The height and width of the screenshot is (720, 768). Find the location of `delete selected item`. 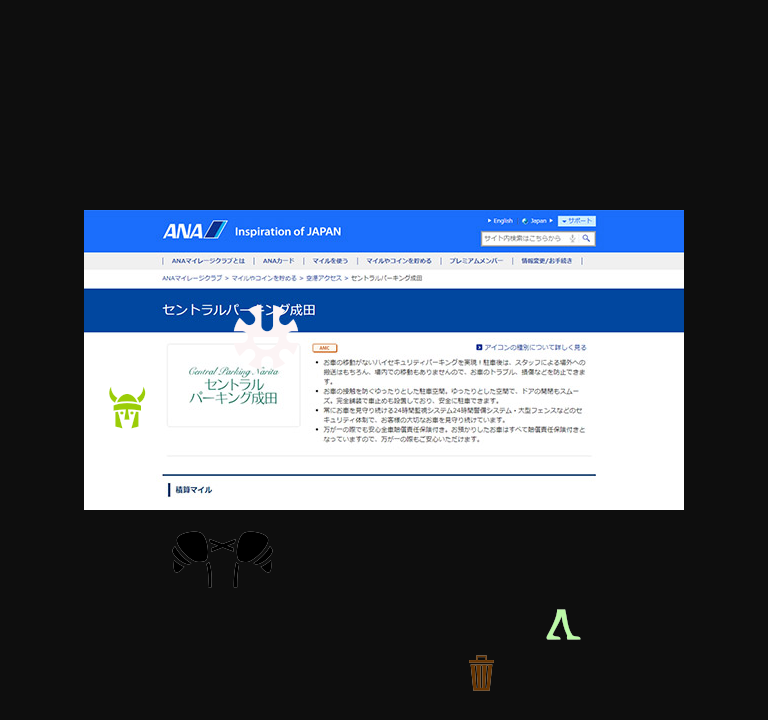

delete selected item is located at coordinates (481, 669).